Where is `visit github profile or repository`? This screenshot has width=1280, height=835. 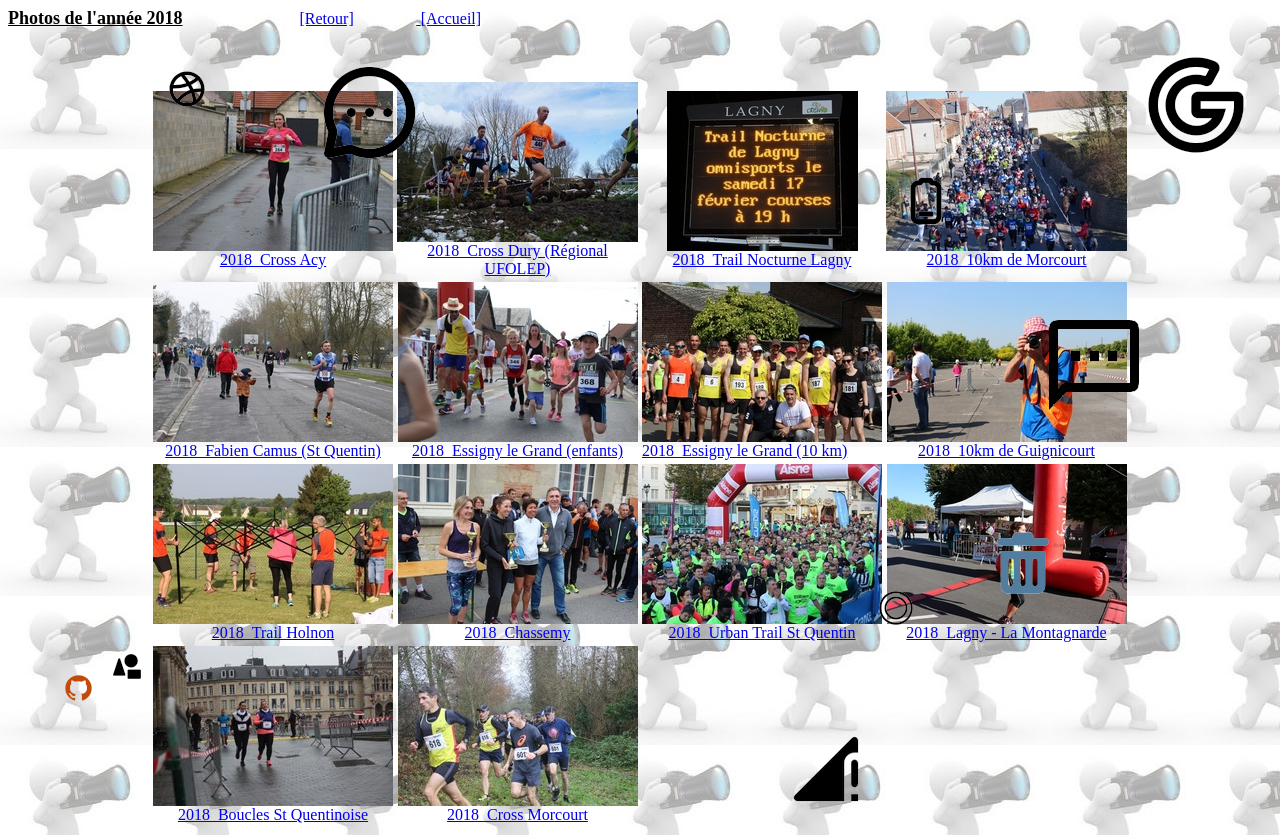 visit github profile or repository is located at coordinates (78, 688).